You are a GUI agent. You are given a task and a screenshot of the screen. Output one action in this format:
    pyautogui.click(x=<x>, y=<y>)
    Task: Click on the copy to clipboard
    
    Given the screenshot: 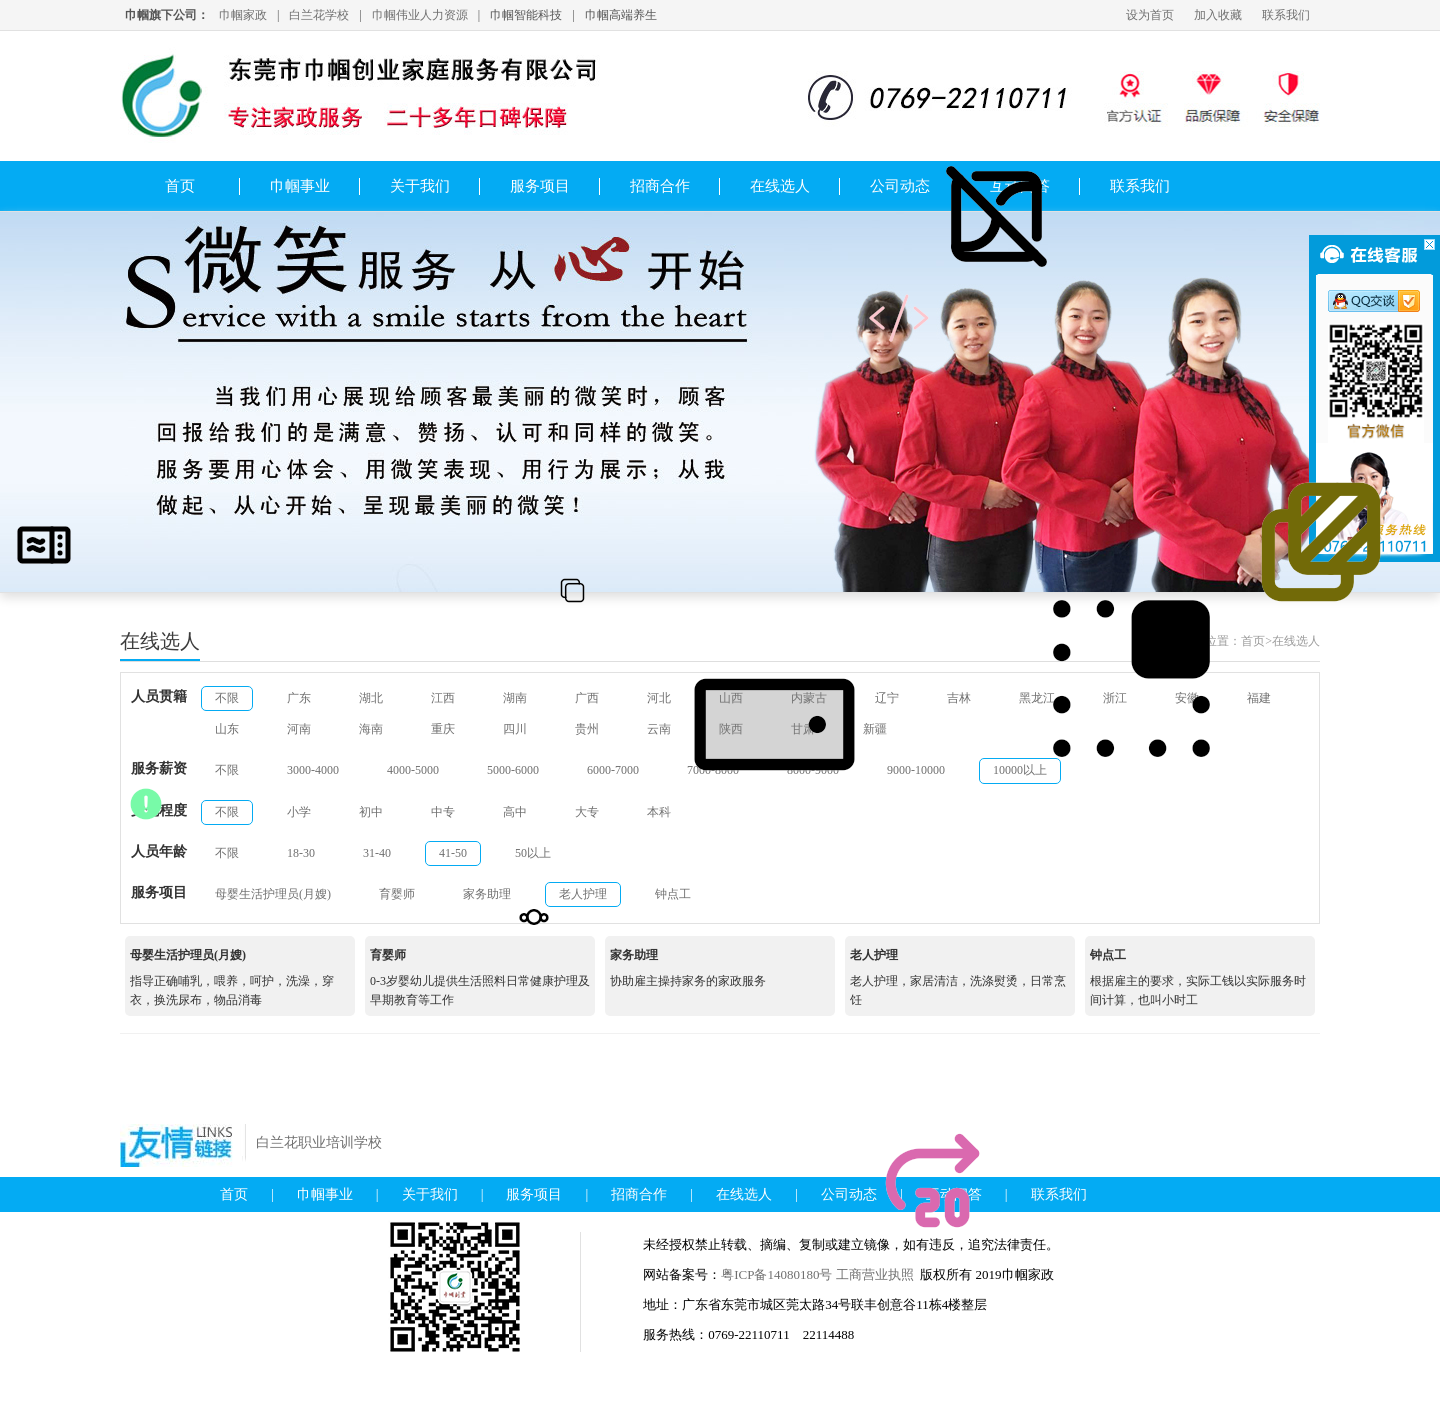 What is the action you would take?
    pyautogui.click(x=572, y=590)
    